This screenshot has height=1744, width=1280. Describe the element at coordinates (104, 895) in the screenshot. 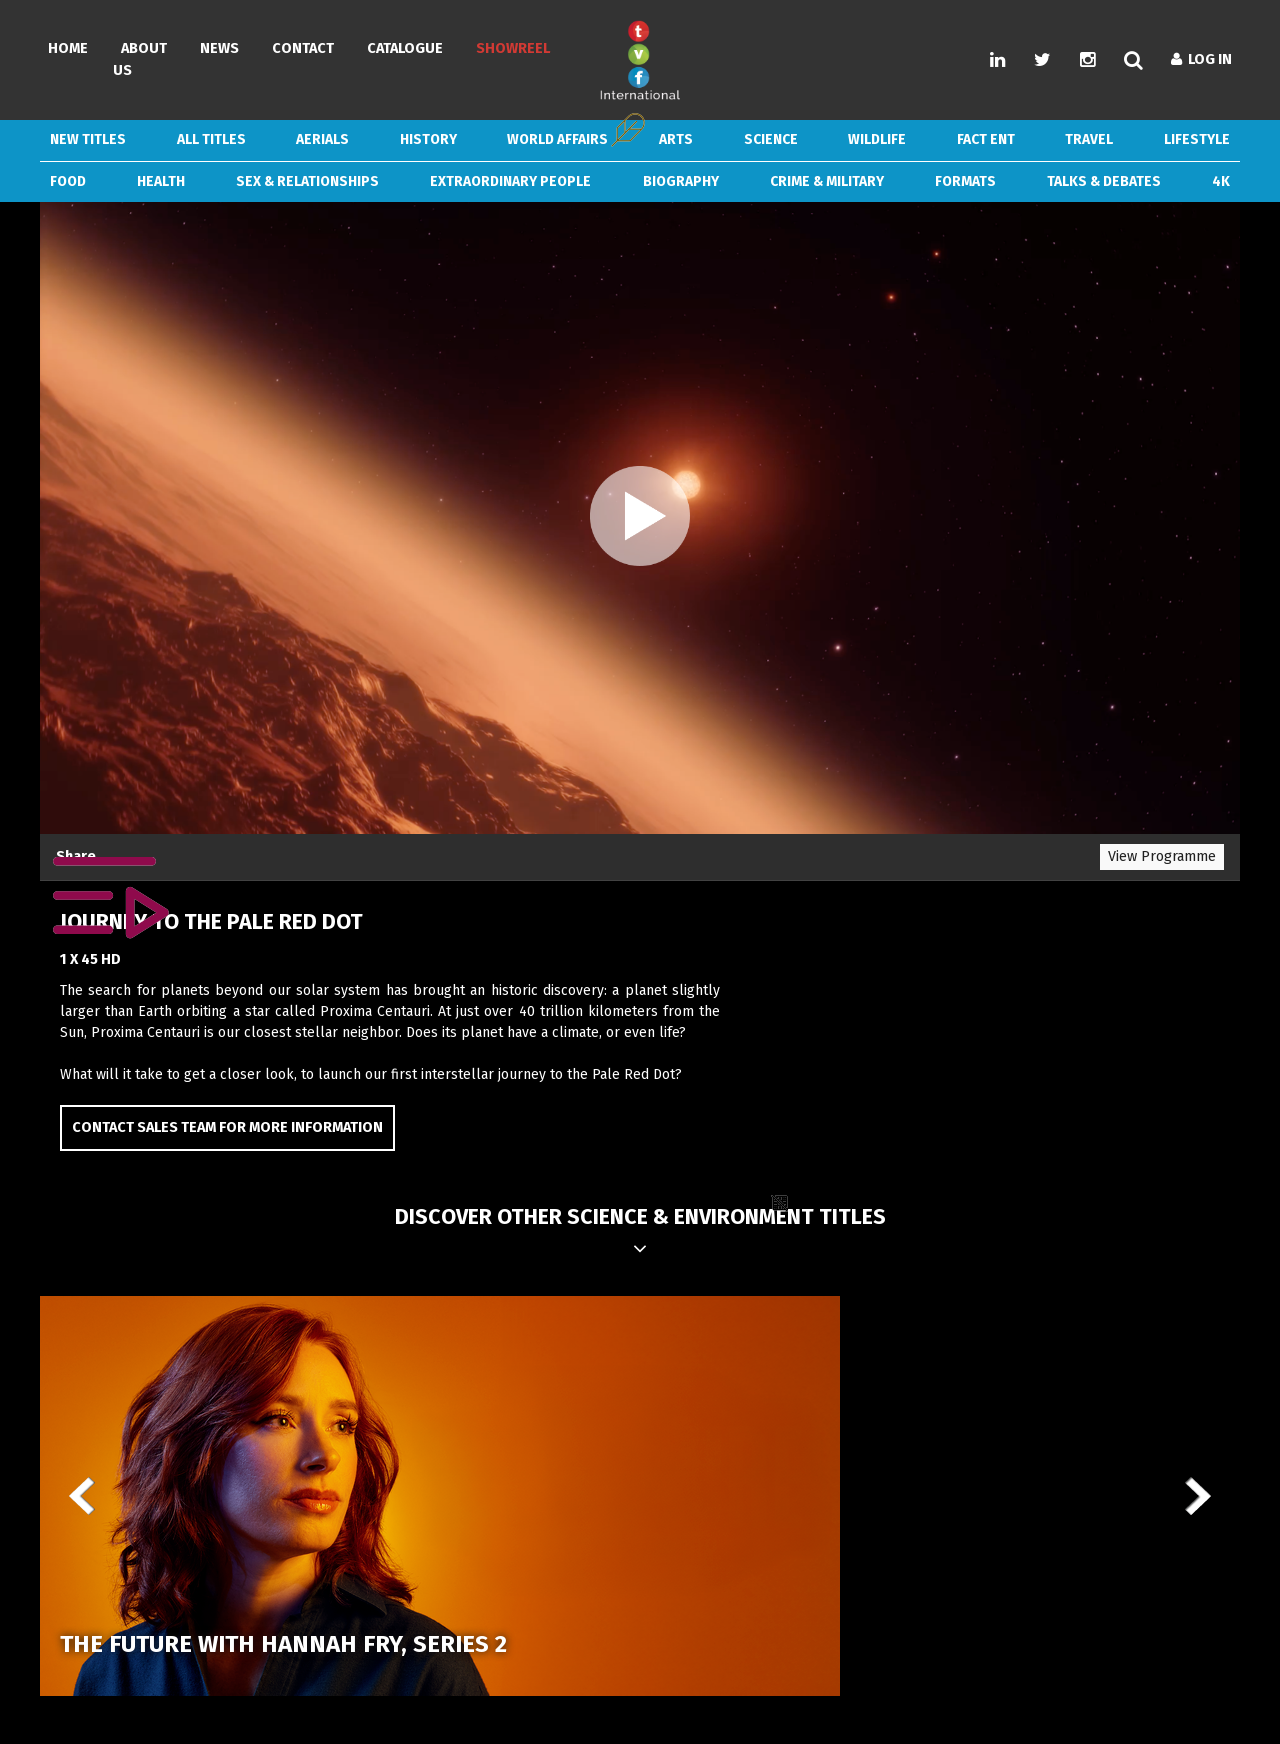

I see `view playback queue` at that location.